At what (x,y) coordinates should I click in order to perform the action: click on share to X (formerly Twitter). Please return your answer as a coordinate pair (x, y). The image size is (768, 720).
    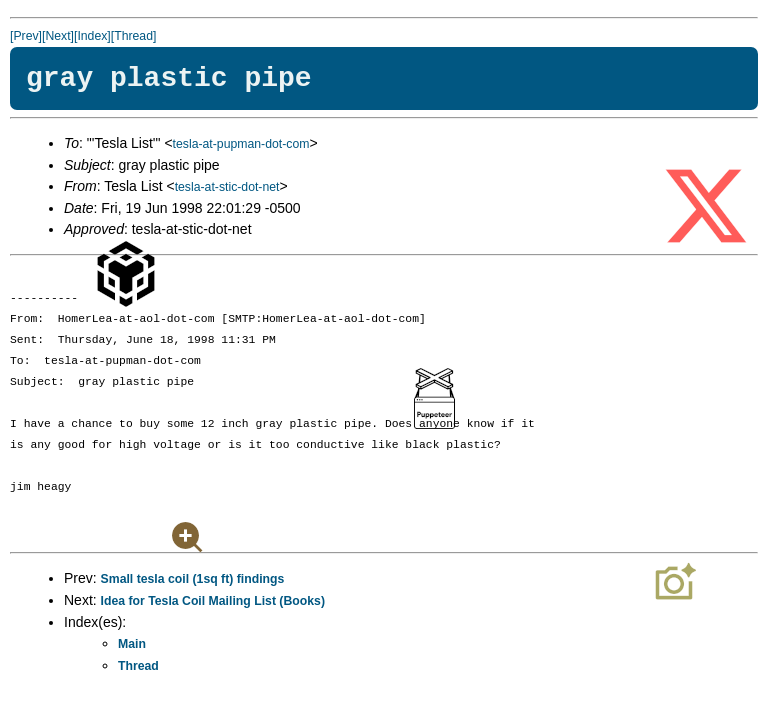
    Looking at the image, I should click on (706, 206).